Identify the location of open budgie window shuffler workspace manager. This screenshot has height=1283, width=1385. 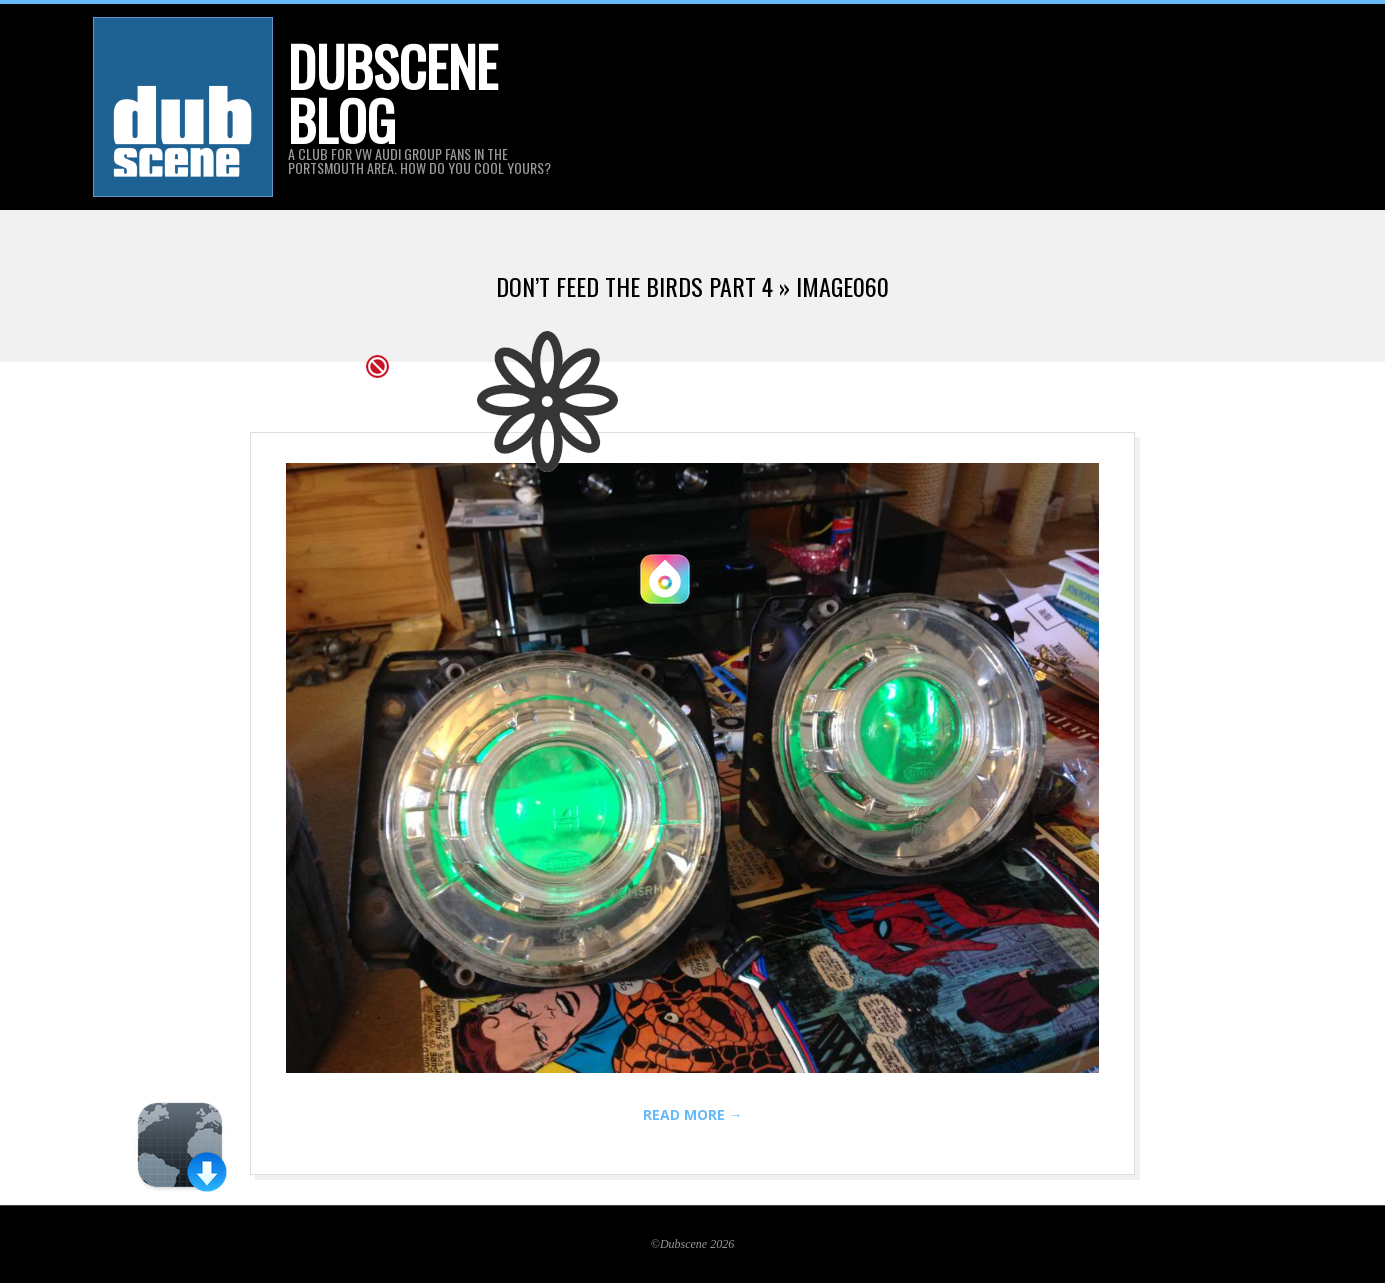
(547, 401).